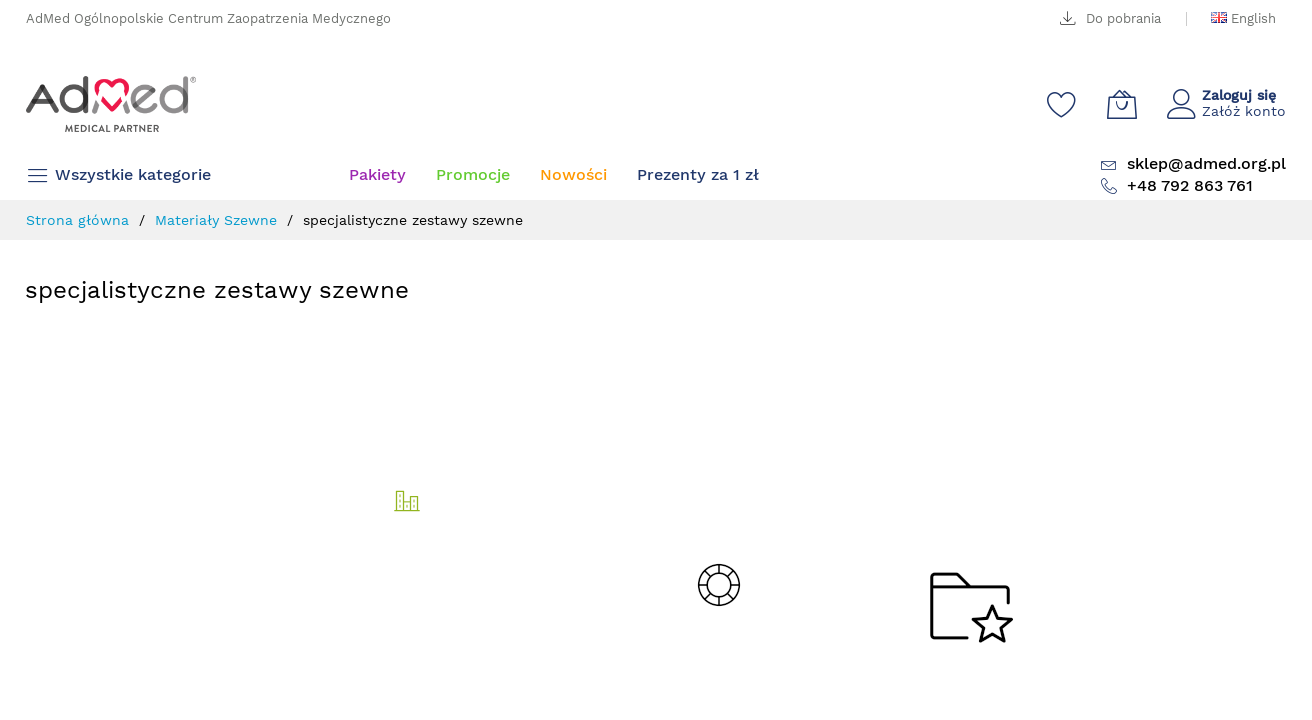 The image size is (1312, 720). Describe the element at coordinates (407, 501) in the screenshot. I see `view city or urban locations` at that location.